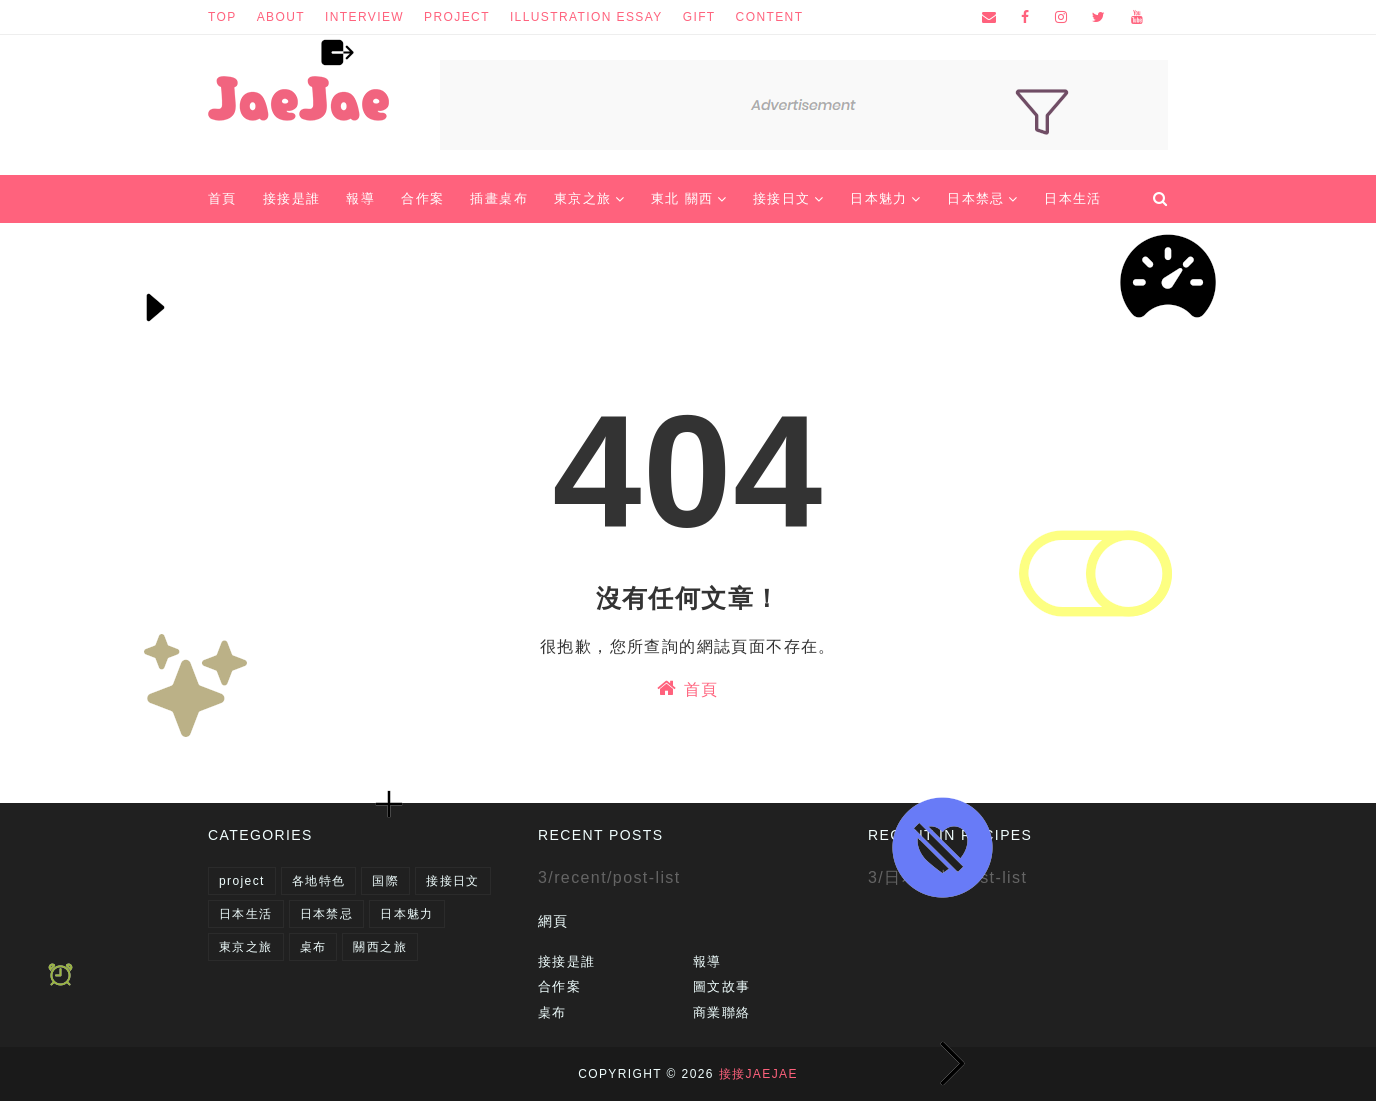 This screenshot has height=1101, width=1376. Describe the element at coordinates (1095, 573) in the screenshot. I see `toggle a setting on or off` at that location.